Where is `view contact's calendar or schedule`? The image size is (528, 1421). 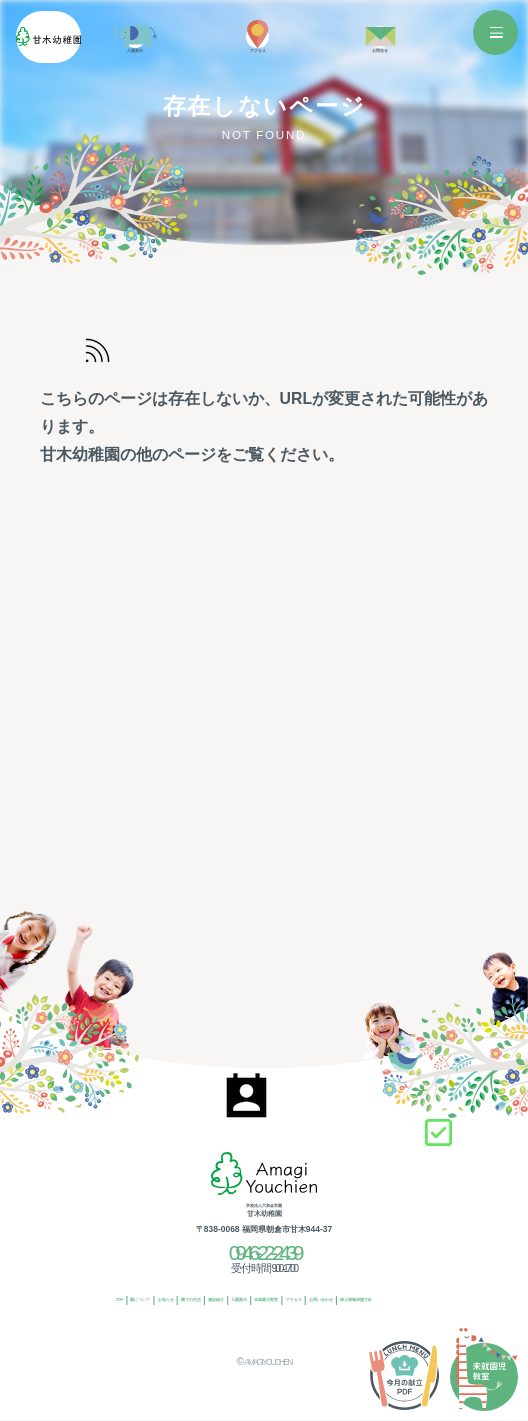
view contact's calendar or schedule is located at coordinates (246, 1097).